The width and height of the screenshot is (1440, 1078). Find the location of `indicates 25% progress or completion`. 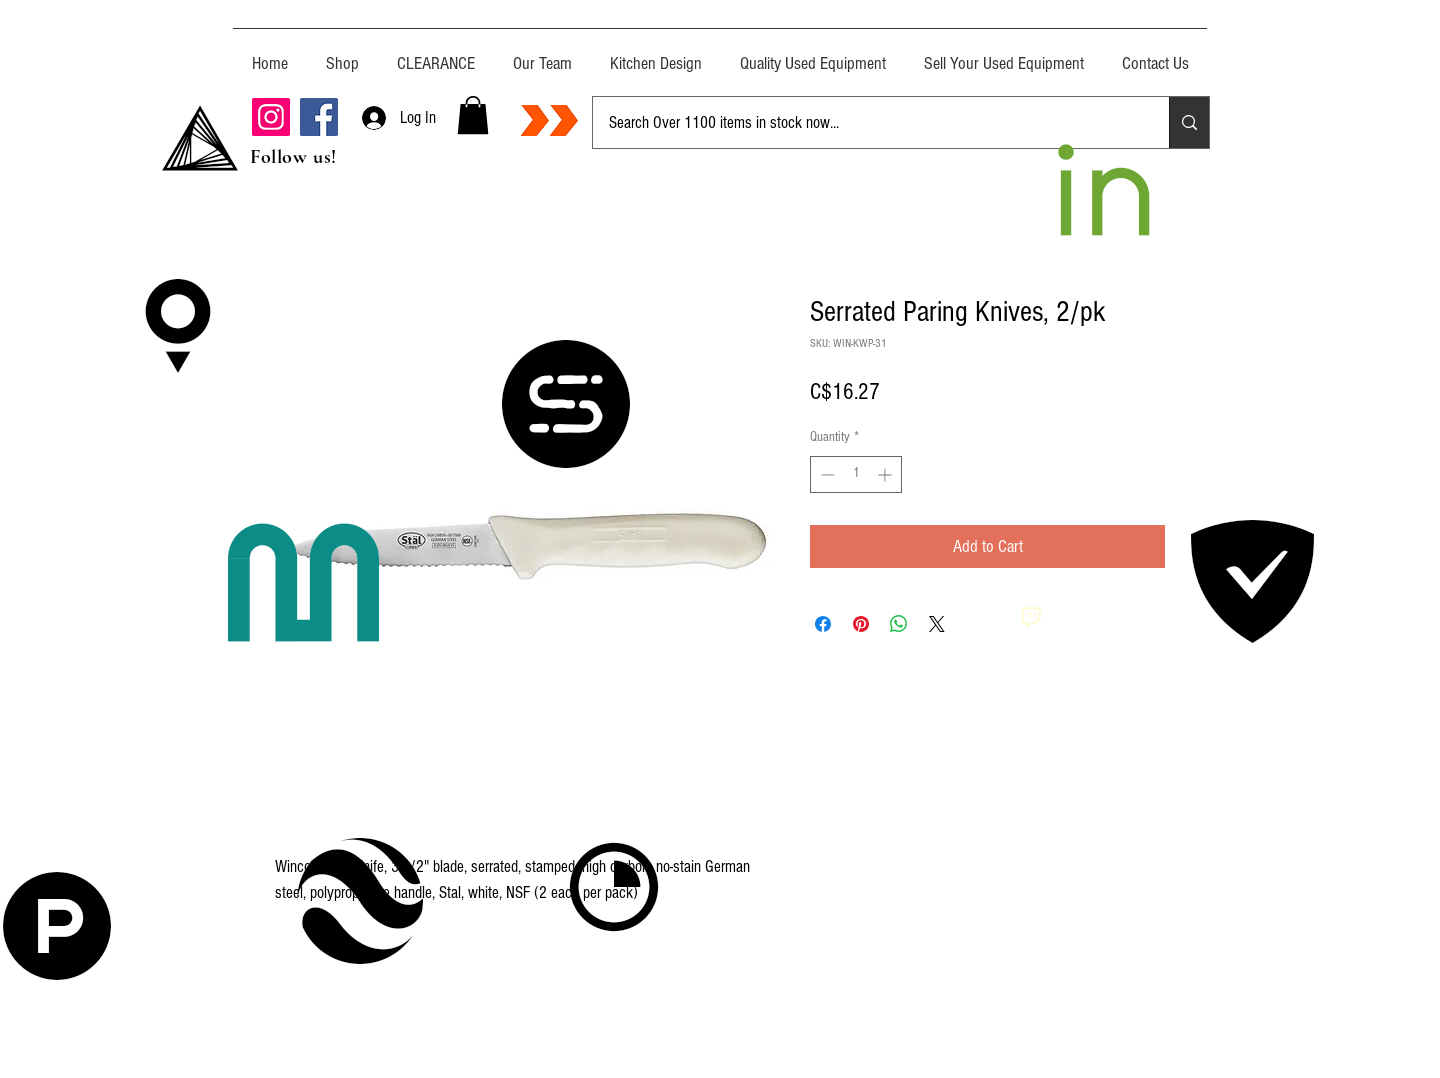

indicates 25% progress or completion is located at coordinates (614, 887).